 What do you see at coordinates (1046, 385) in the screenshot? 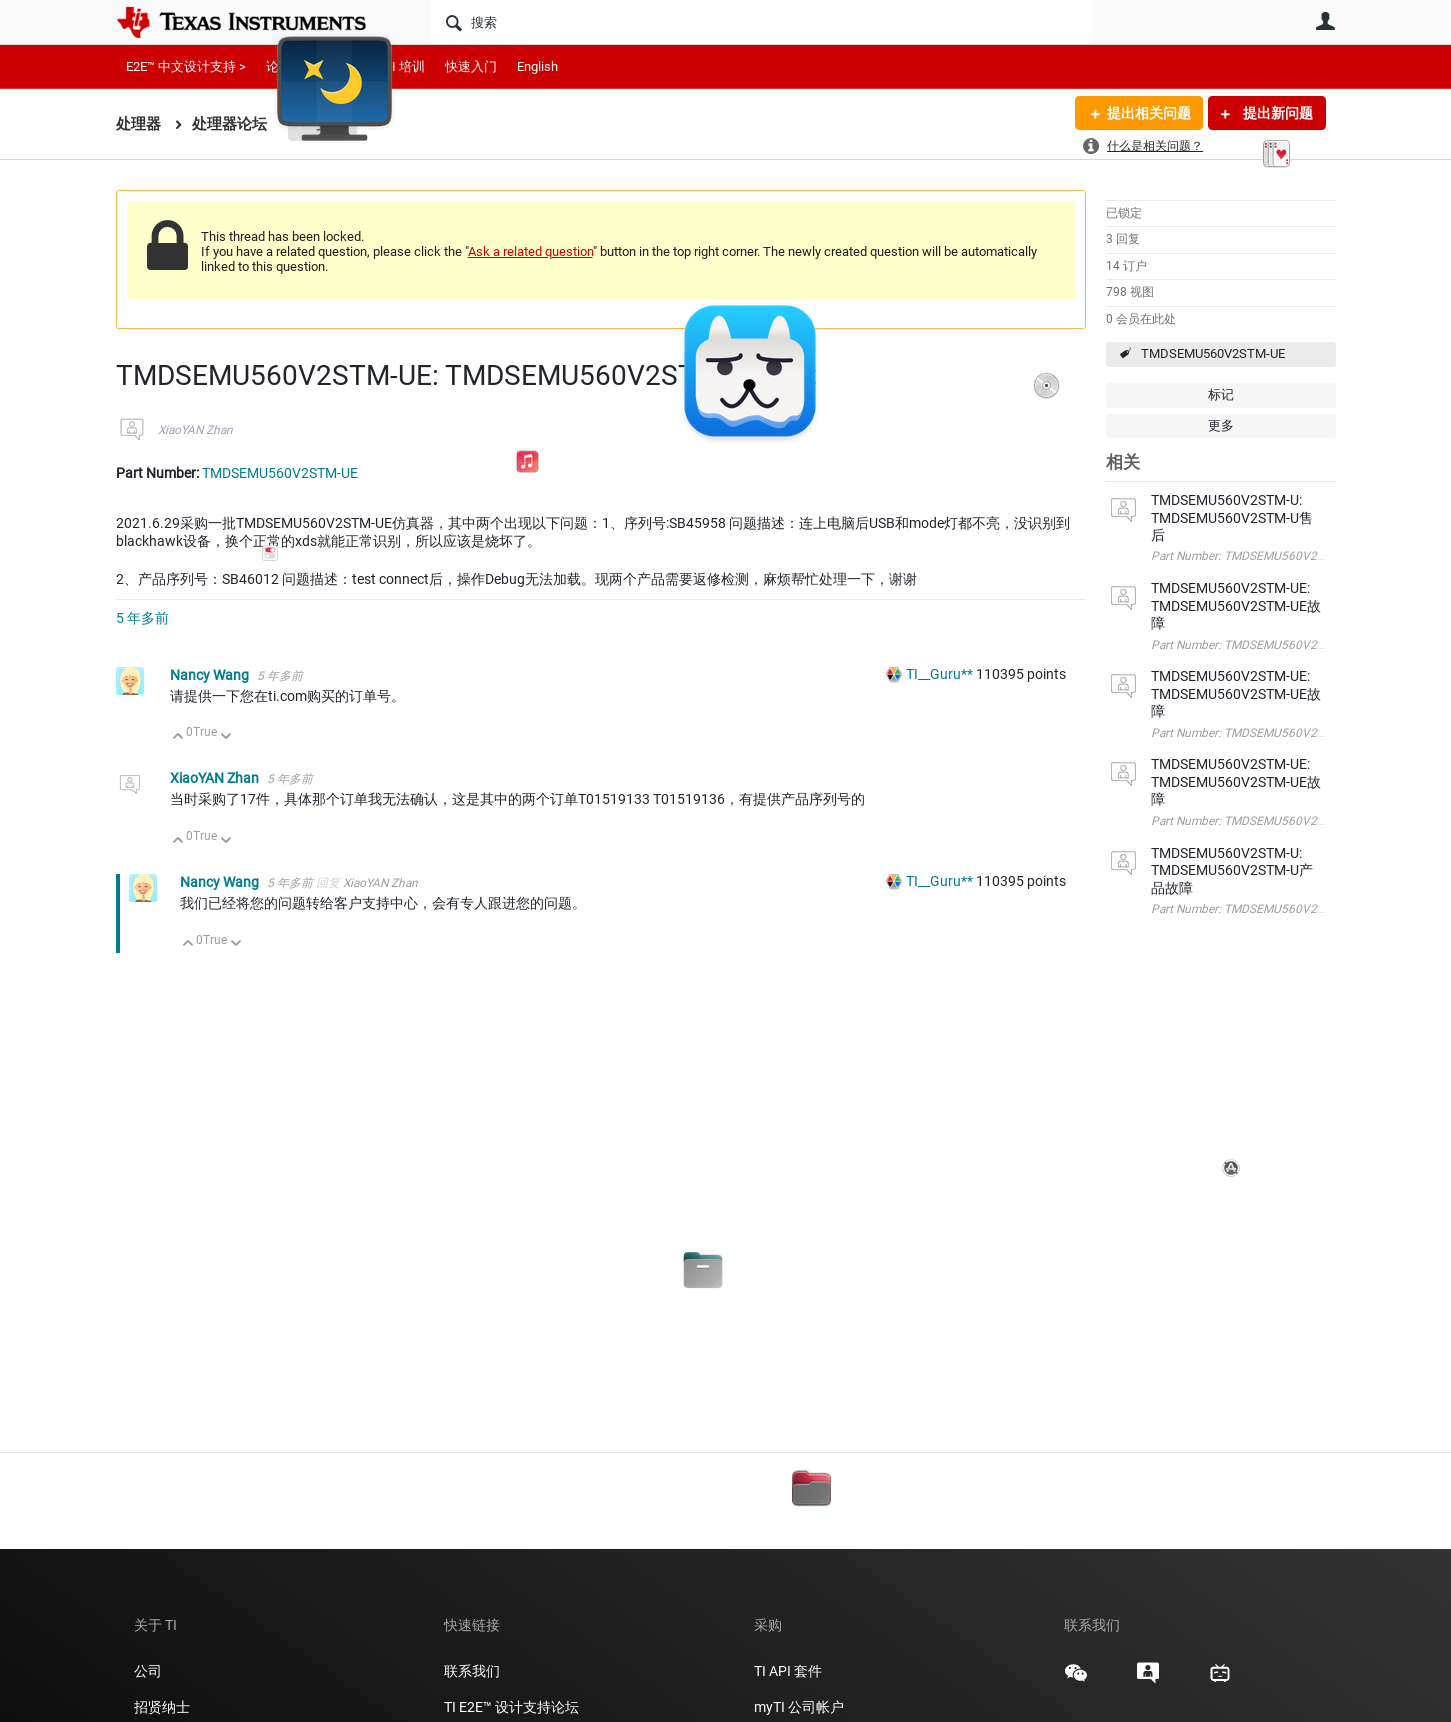
I see `indicates a DVD+R disc drive or media` at bounding box center [1046, 385].